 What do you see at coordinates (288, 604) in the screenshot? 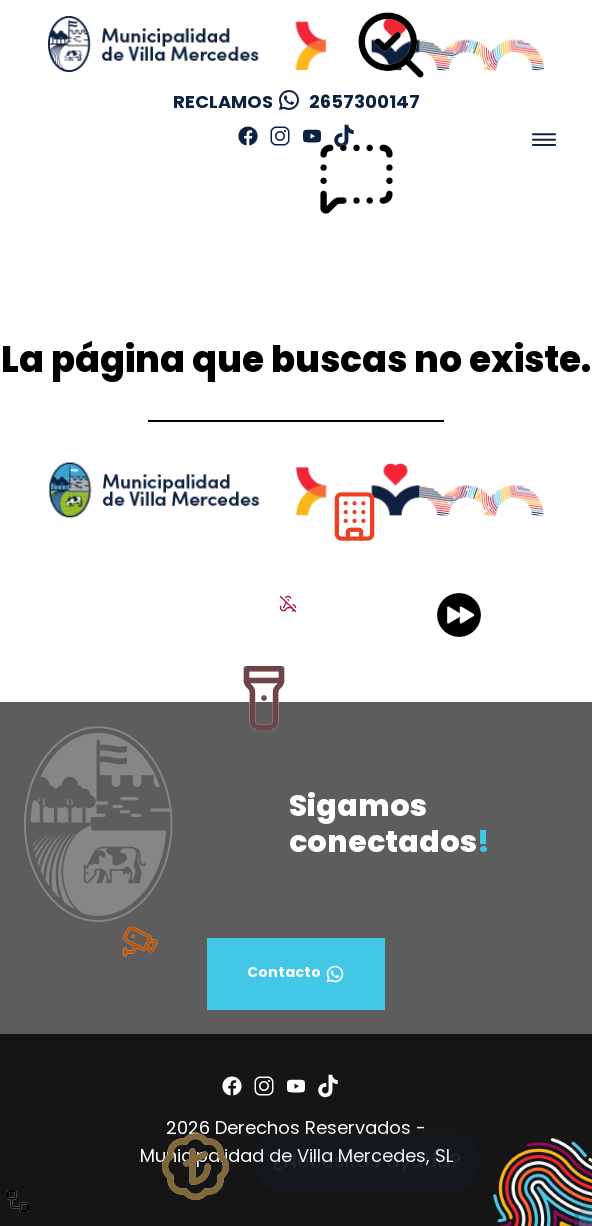
I see `webhook integration disabled` at bounding box center [288, 604].